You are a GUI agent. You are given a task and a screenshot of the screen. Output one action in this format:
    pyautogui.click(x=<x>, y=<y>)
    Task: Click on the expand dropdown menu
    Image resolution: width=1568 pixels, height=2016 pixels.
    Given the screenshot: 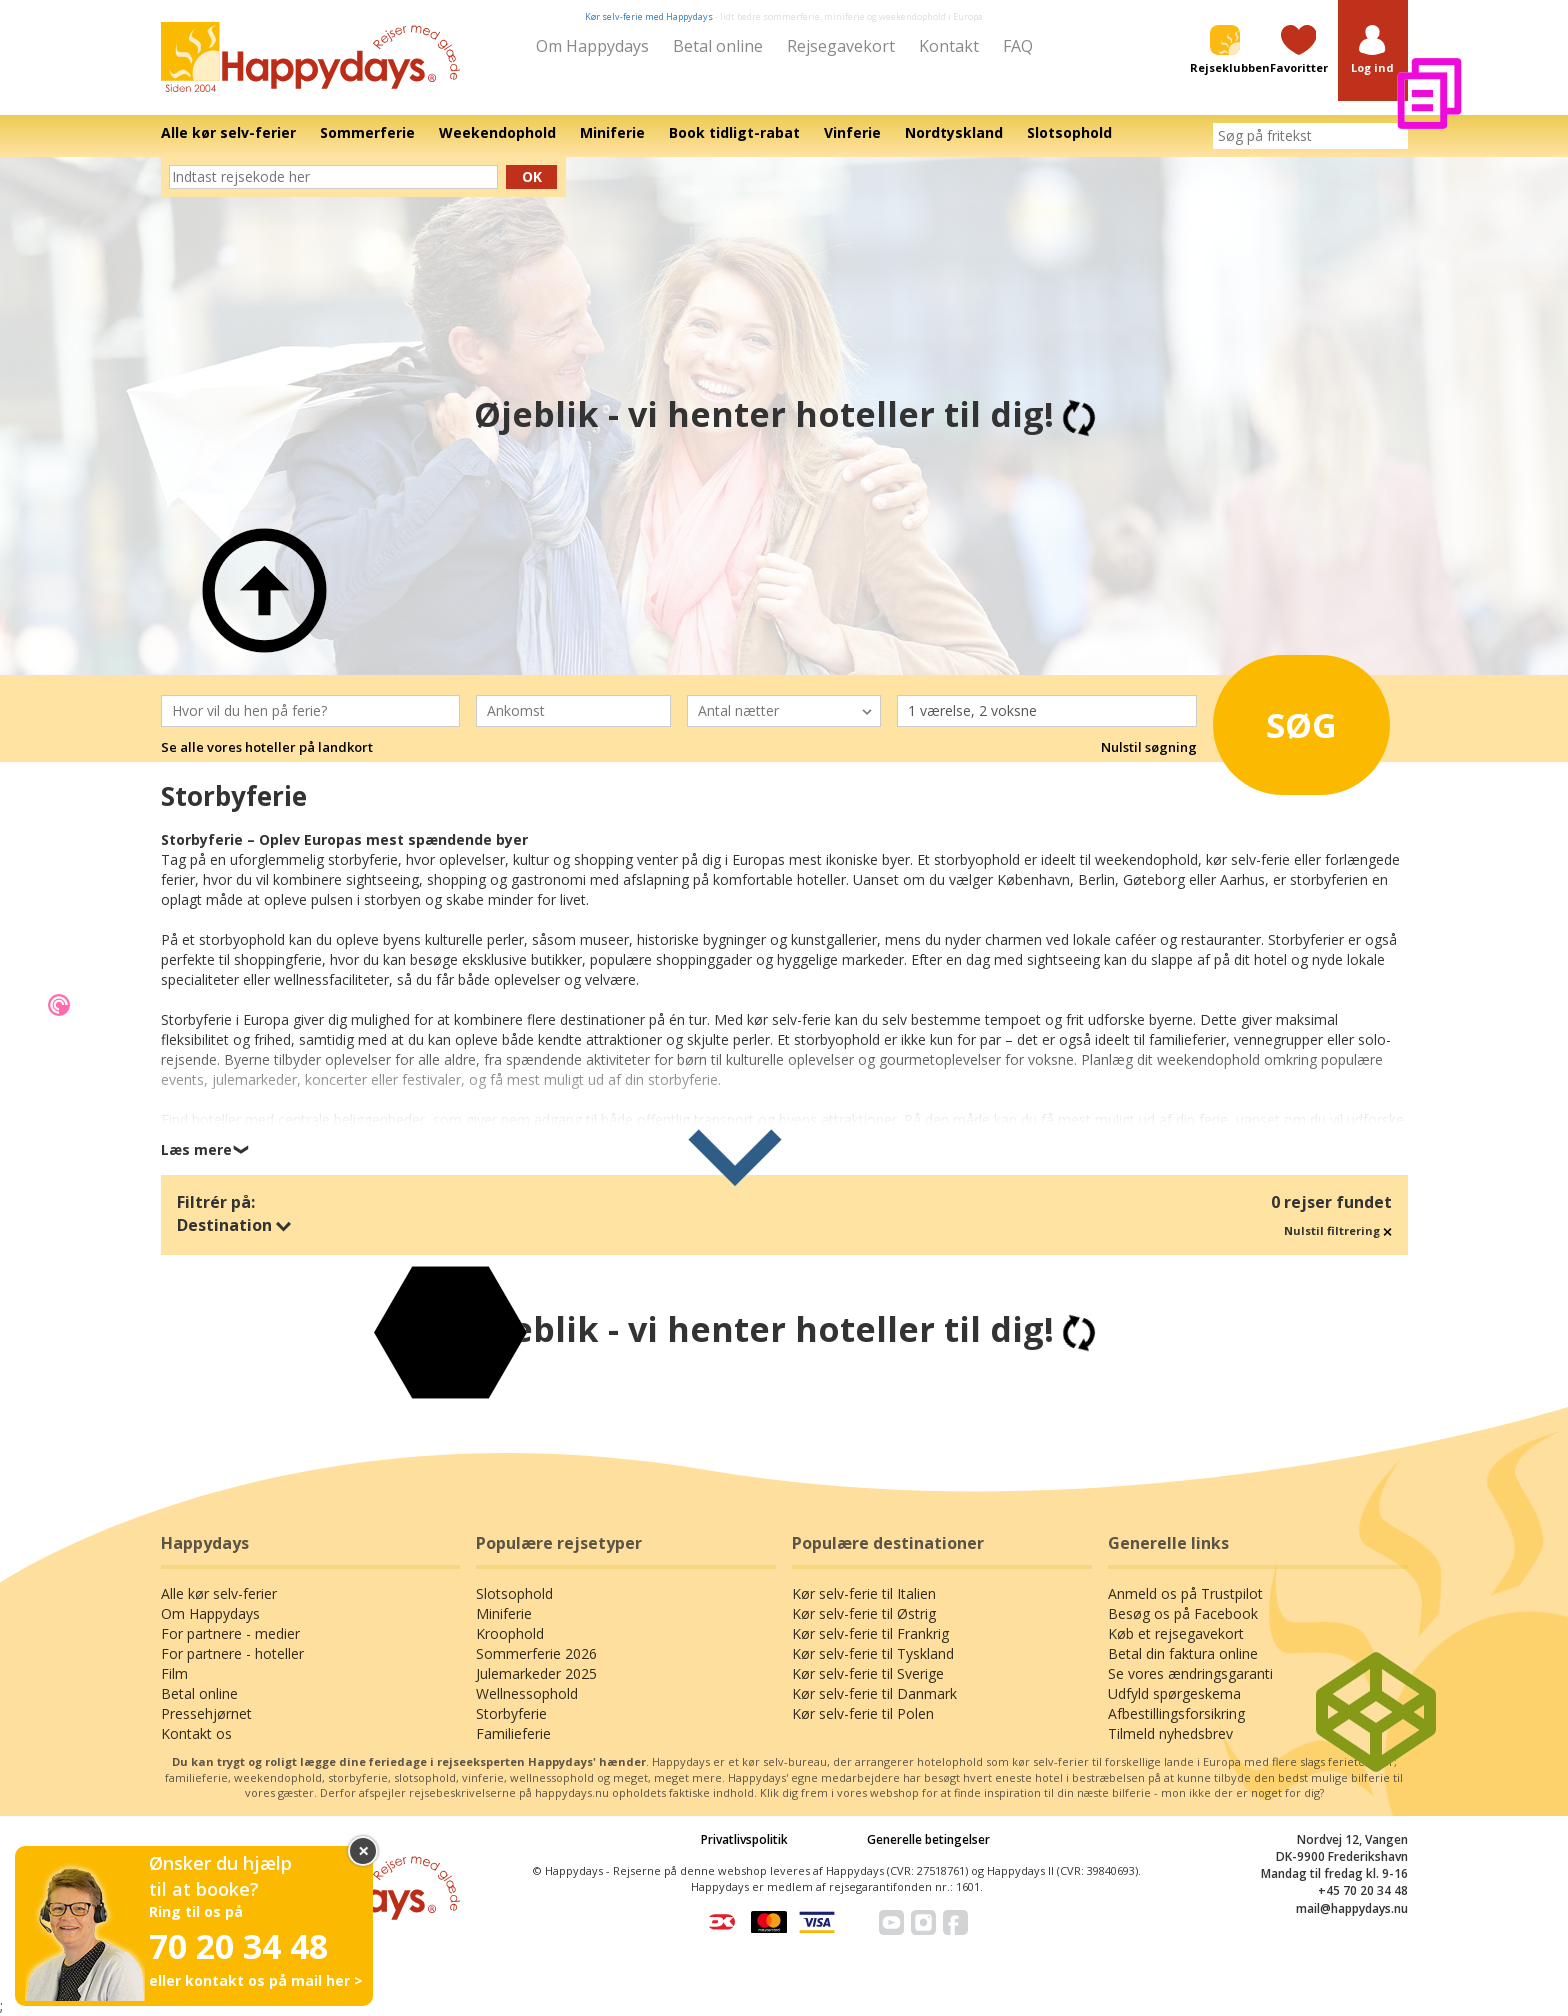 What is the action you would take?
    pyautogui.click(x=735, y=1157)
    